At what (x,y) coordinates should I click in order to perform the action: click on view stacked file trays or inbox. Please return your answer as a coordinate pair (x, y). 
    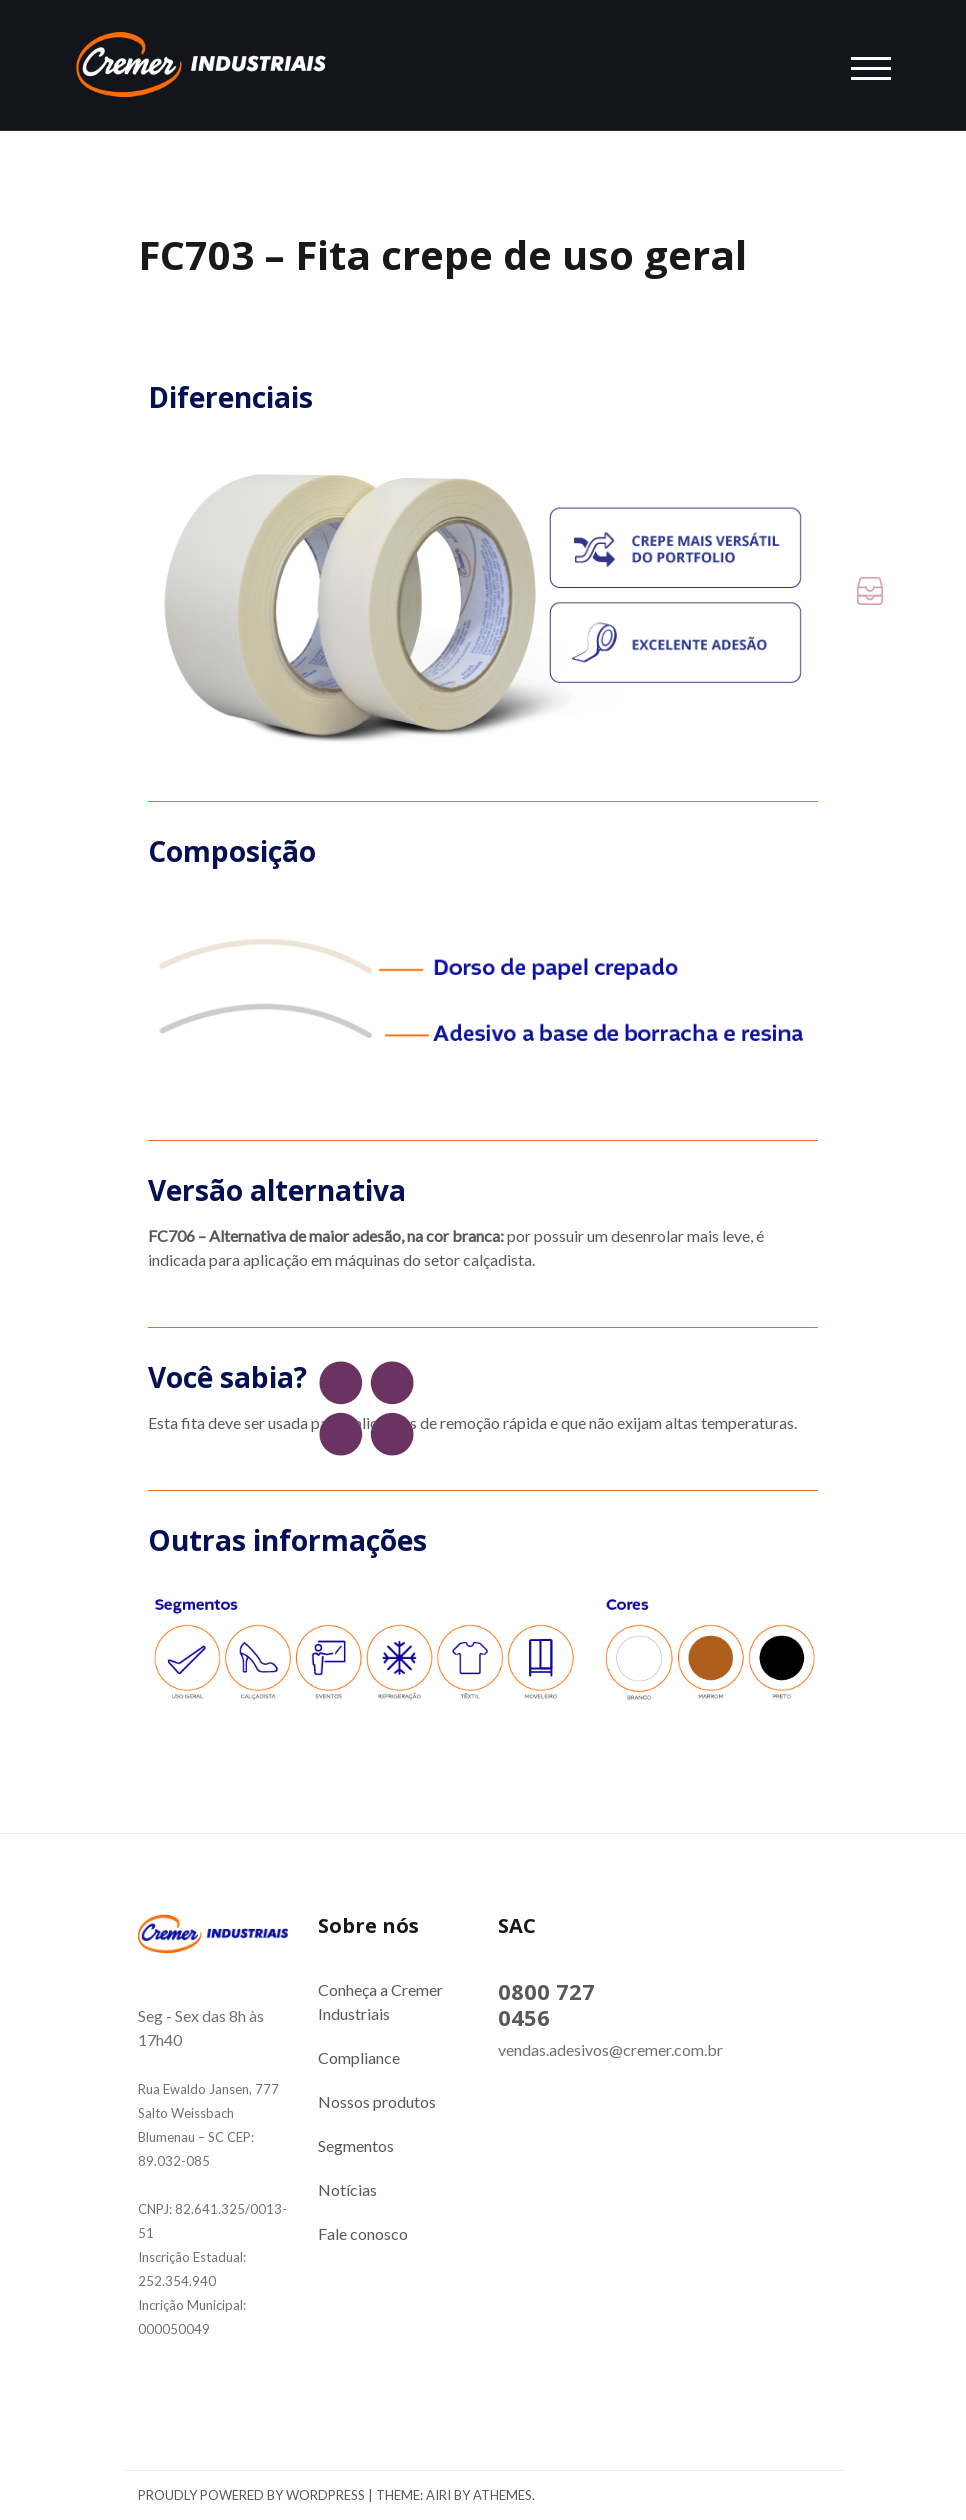
    Looking at the image, I should click on (870, 591).